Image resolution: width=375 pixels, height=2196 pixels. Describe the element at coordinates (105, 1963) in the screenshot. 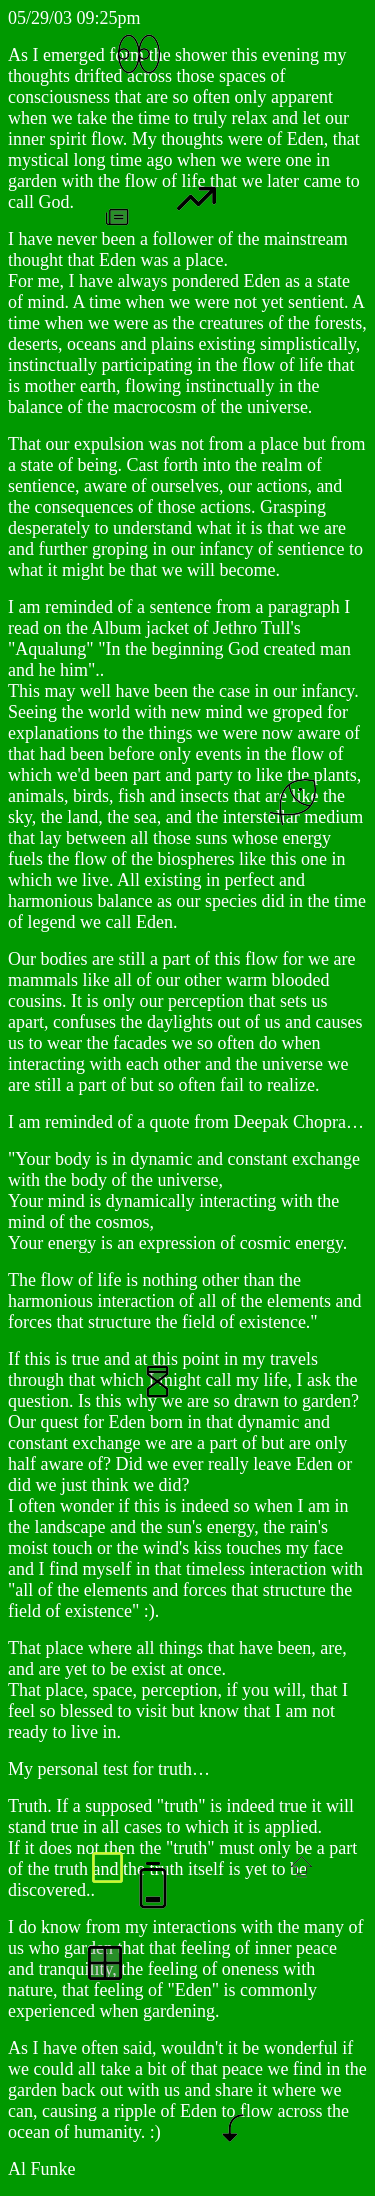

I see `view items in grid layout` at that location.